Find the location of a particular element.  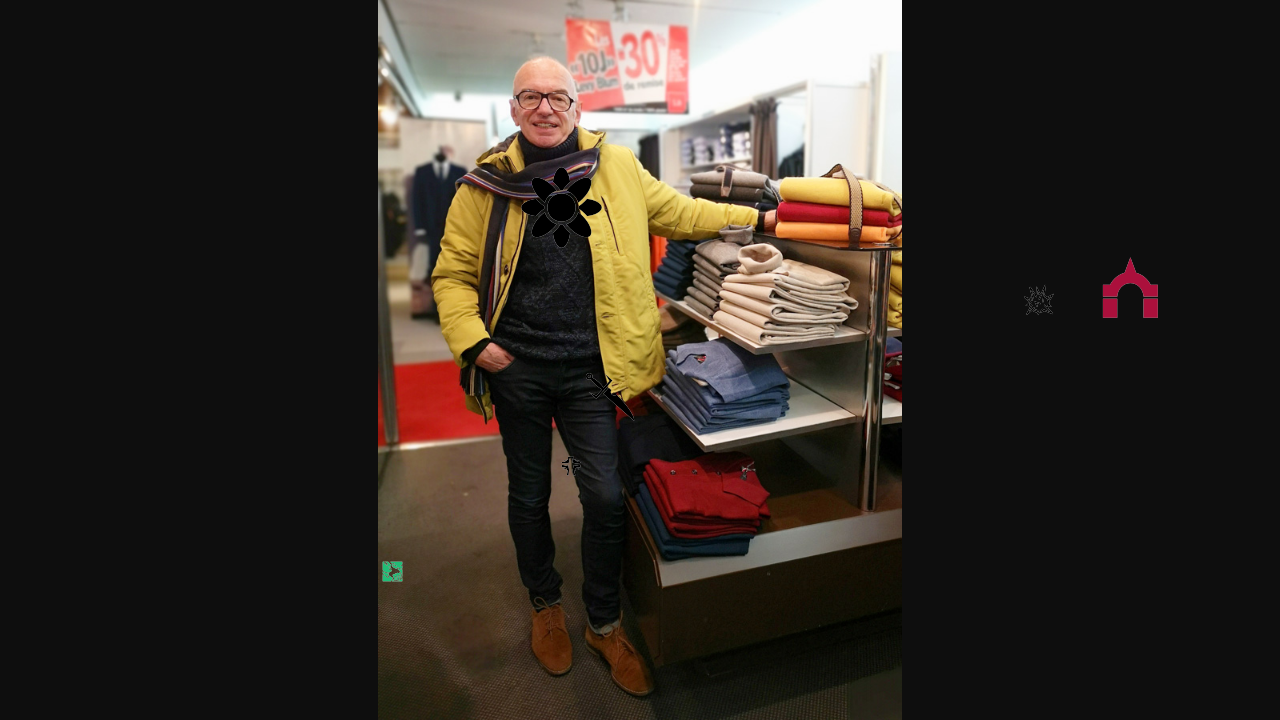

indicates player has an active power-up or buff is located at coordinates (571, 466).